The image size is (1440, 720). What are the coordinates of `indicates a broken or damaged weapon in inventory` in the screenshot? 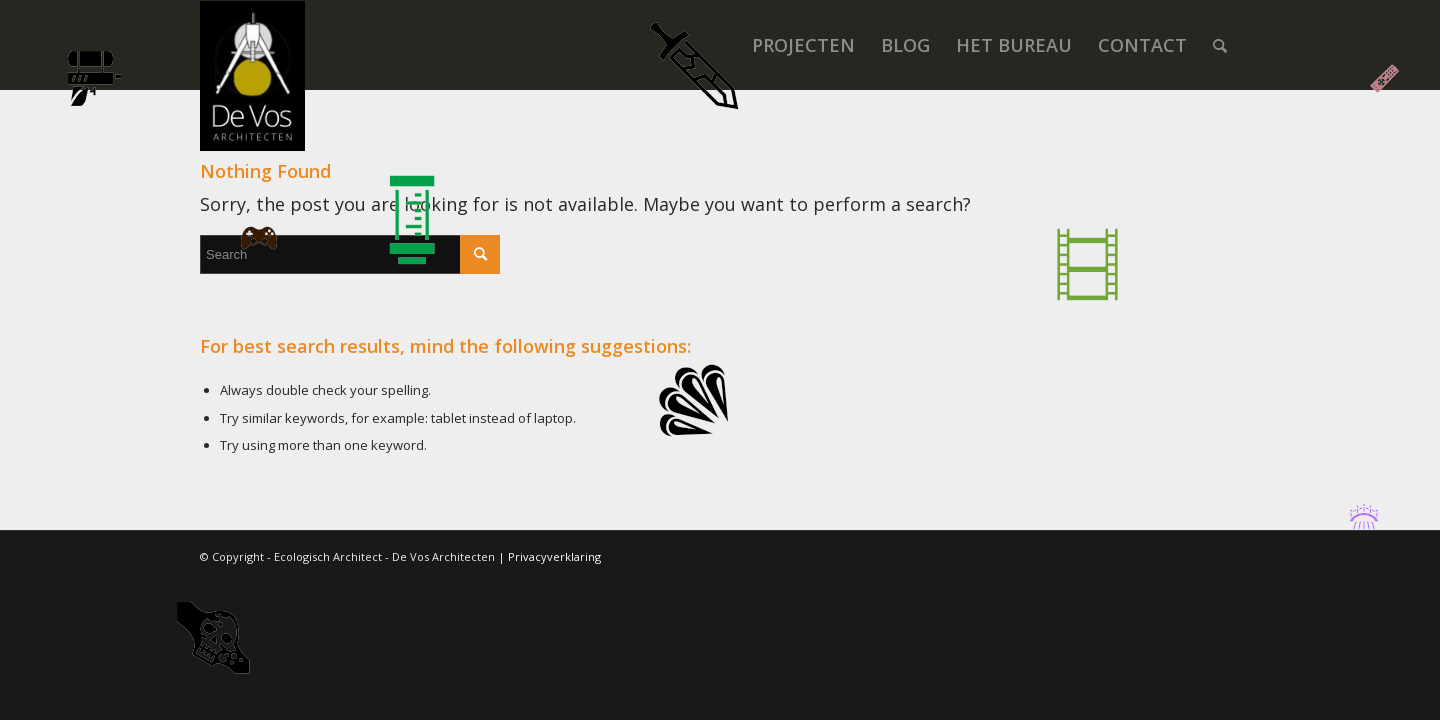 It's located at (694, 66).